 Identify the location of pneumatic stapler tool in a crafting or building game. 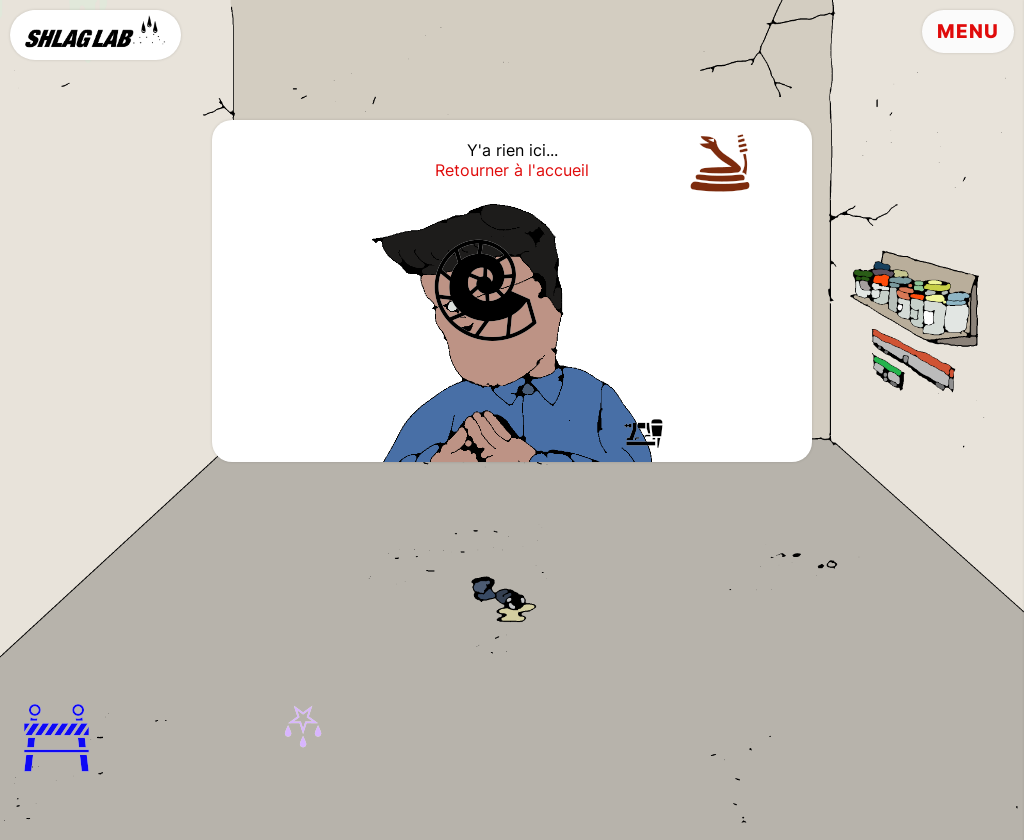
(643, 433).